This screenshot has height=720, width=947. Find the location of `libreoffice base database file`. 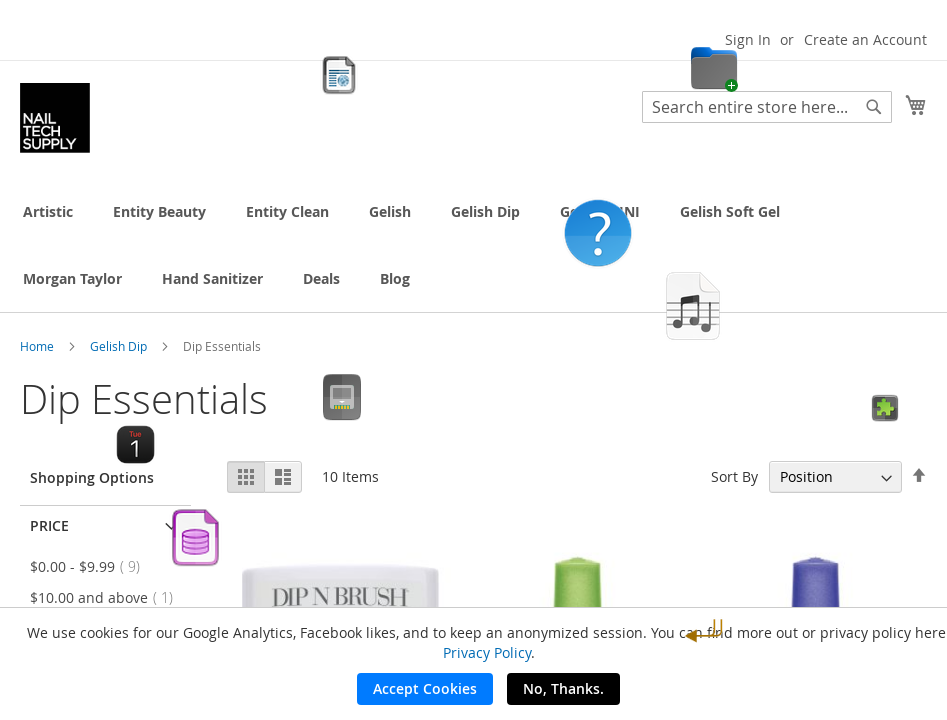

libreoffice base database file is located at coordinates (195, 537).